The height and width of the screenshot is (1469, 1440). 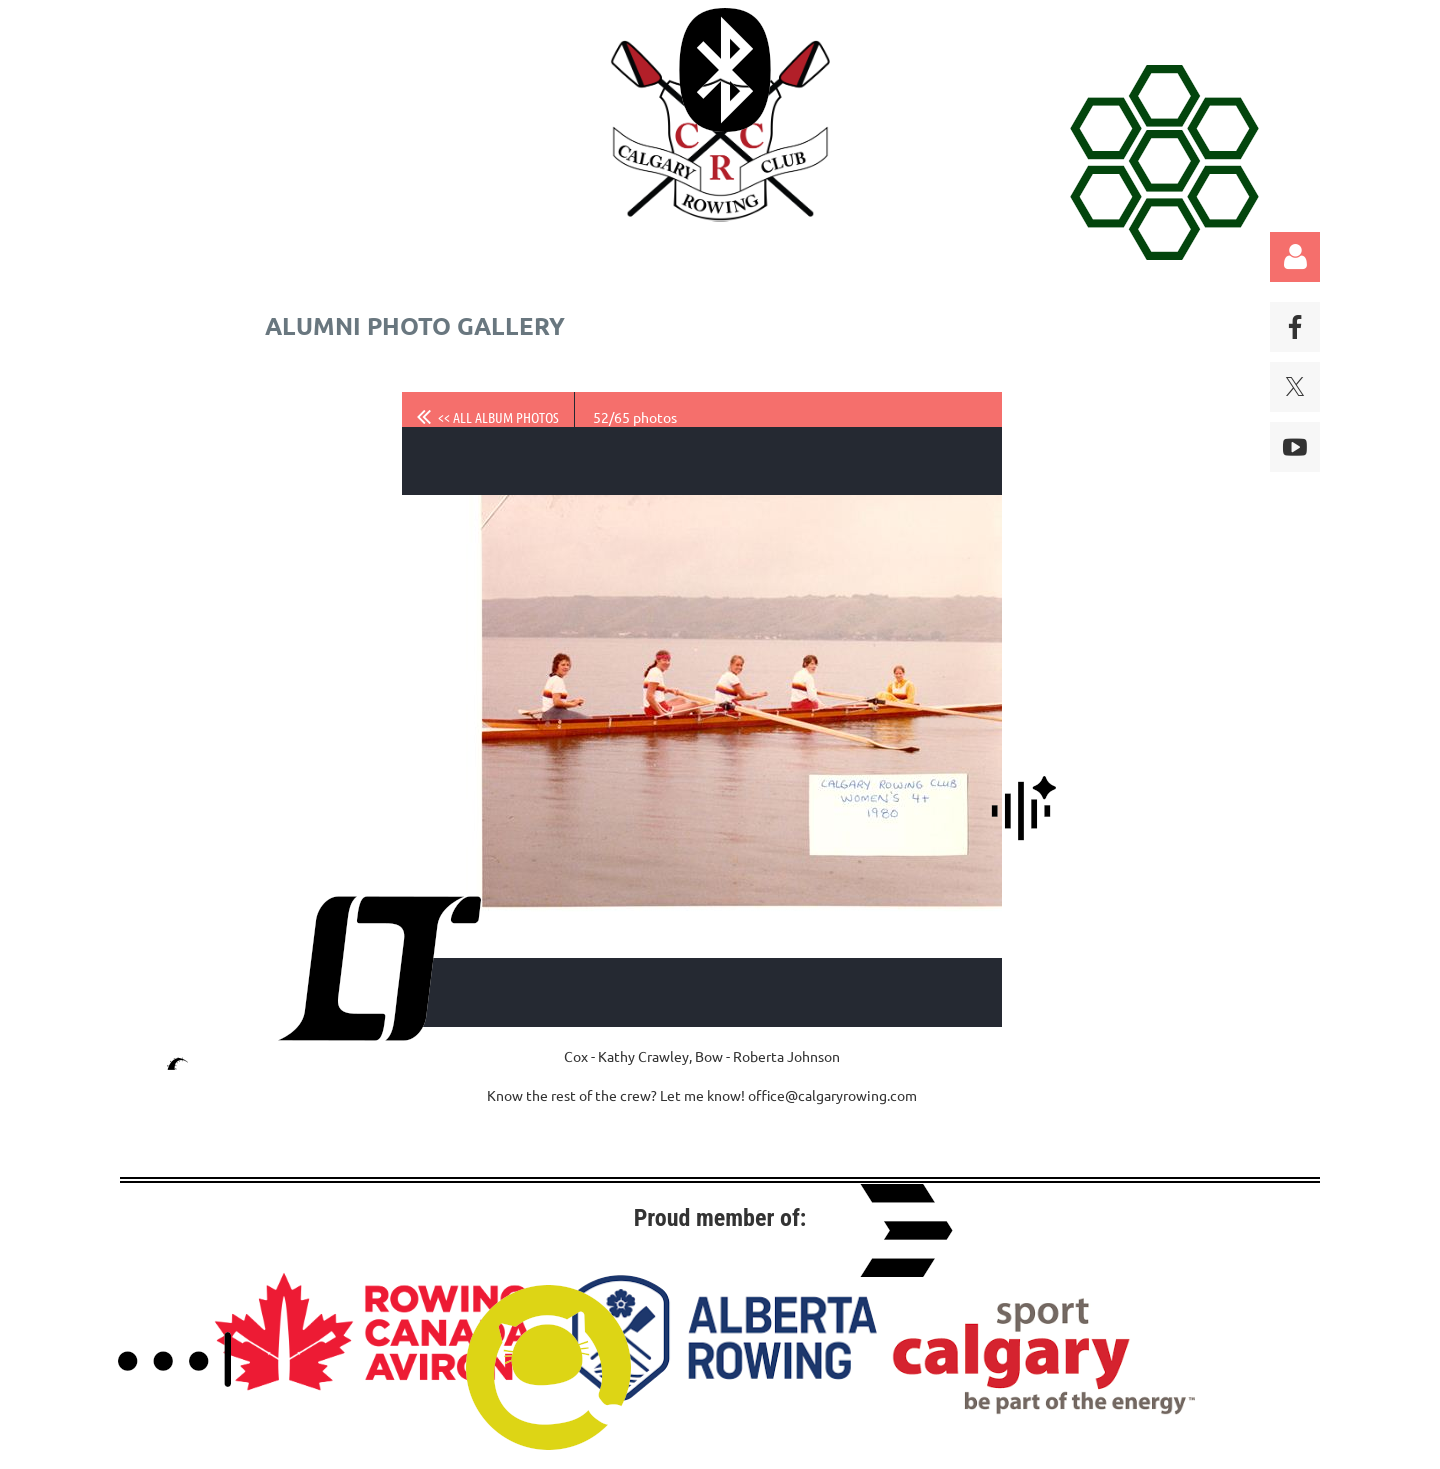 What do you see at coordinates (548, 1367) in the screenshot?
I see `visit qiita developer community` at bounding box center [548, 1367].